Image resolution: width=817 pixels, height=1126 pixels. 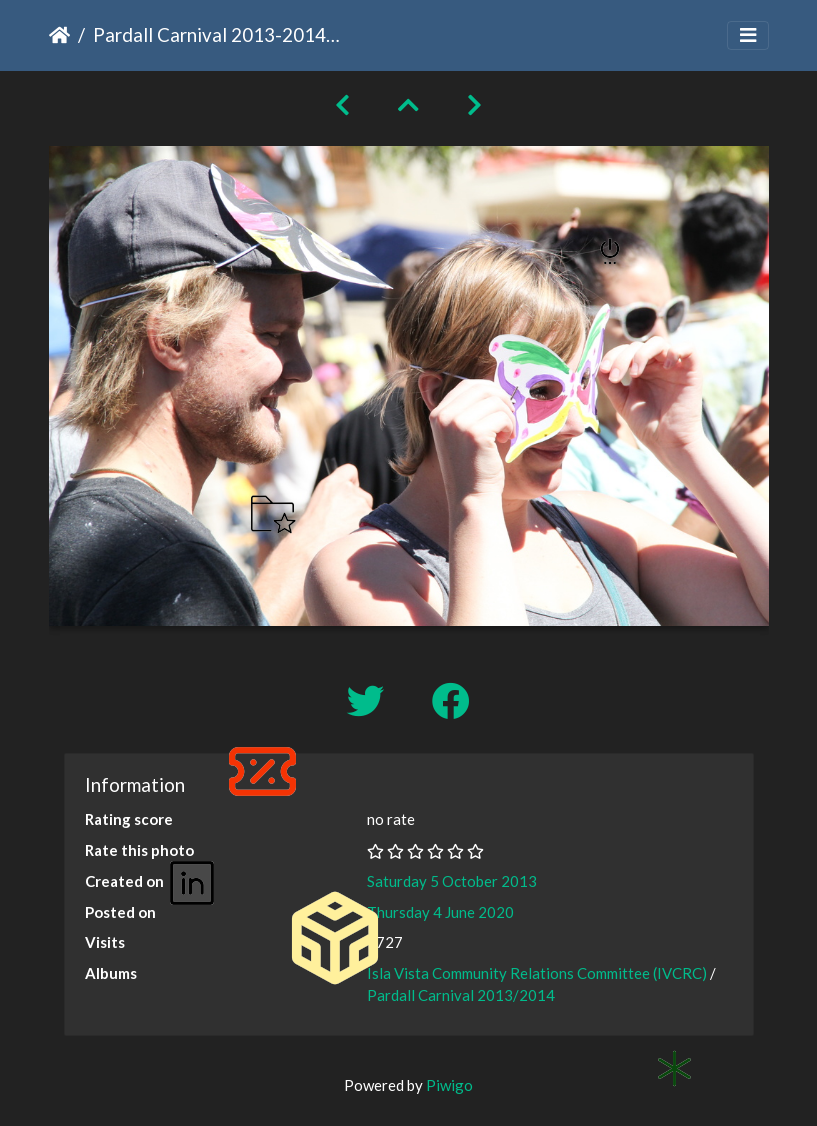 I want to click on connect with LinkedIn, so click(x=192, y=883).